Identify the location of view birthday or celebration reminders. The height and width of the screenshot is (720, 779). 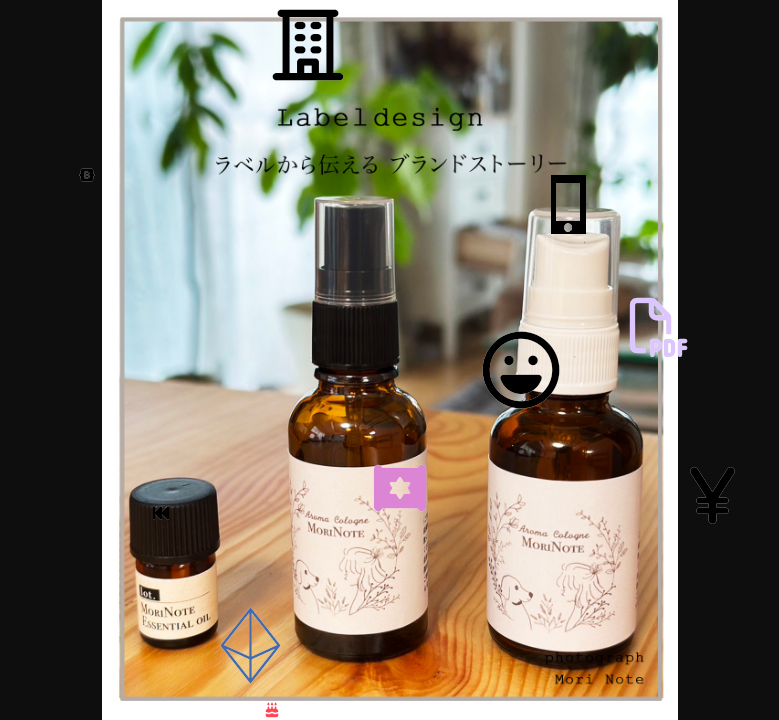
(272, 710).